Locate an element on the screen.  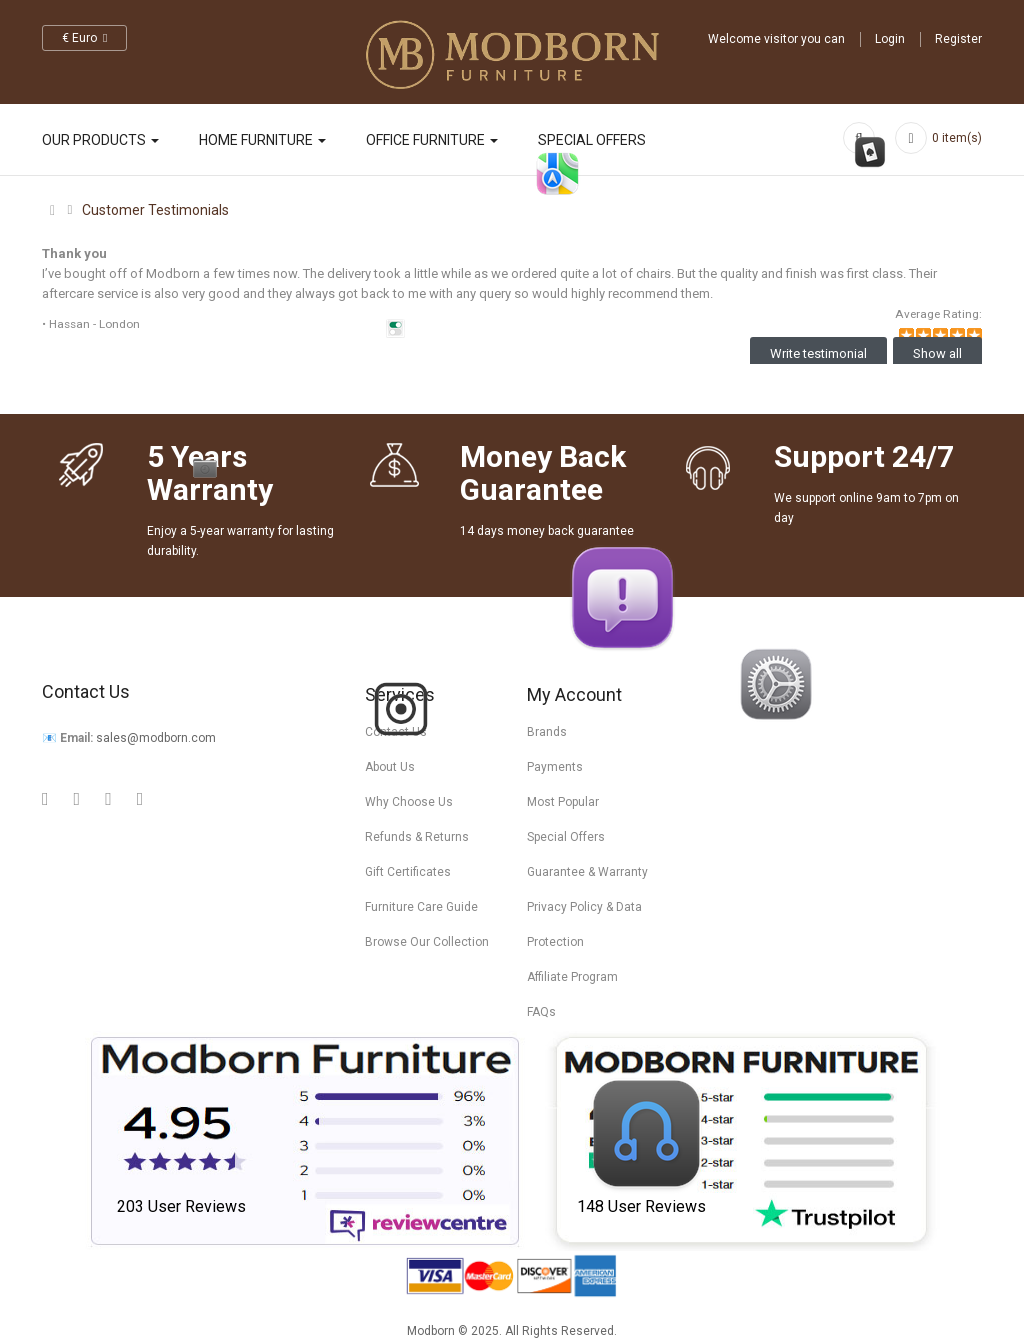
open gnome tweaks settings application is located at coordinates (395, 328).